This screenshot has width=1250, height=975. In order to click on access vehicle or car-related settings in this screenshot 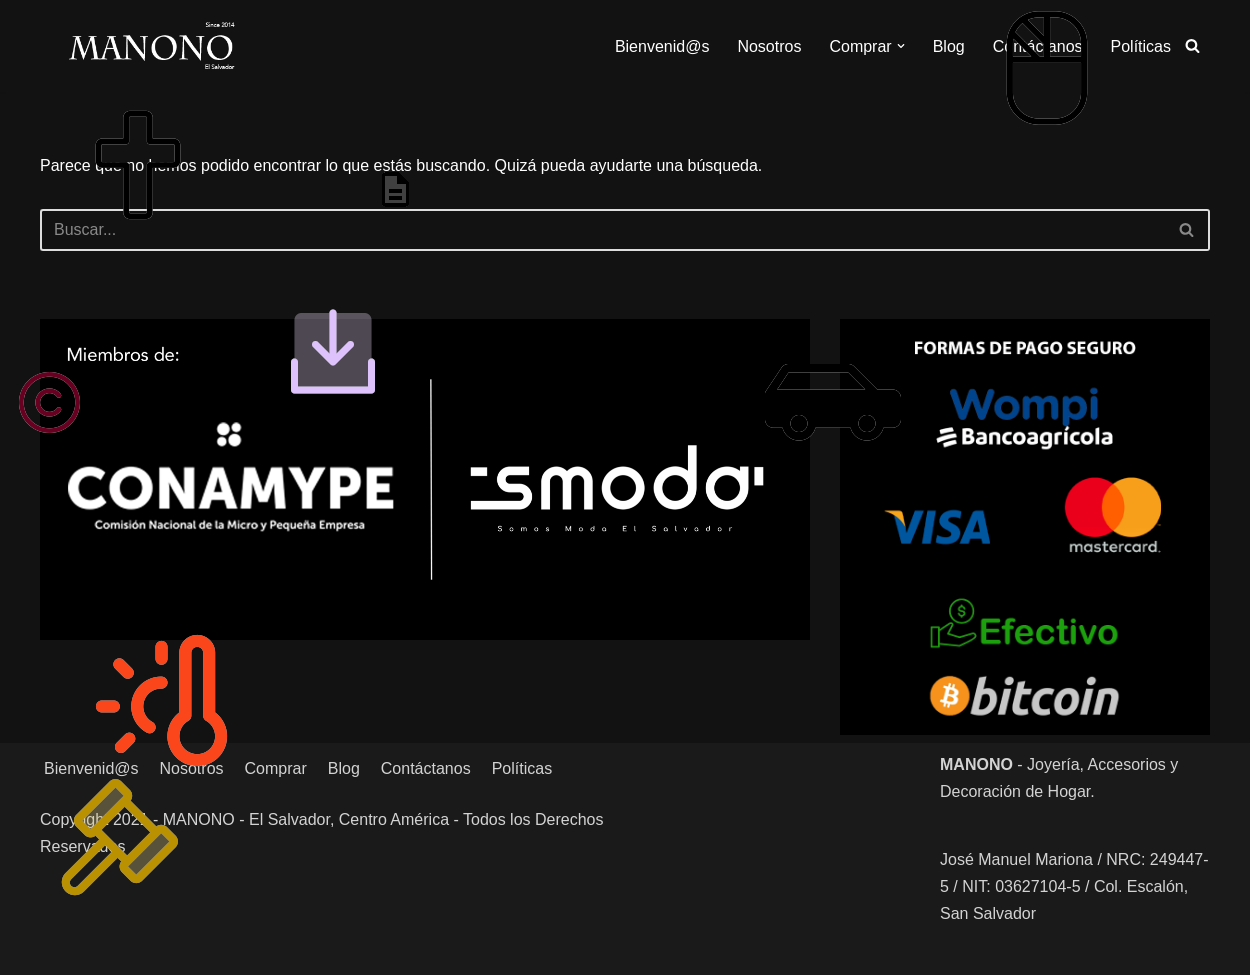, I will do `click(833, 398)`.